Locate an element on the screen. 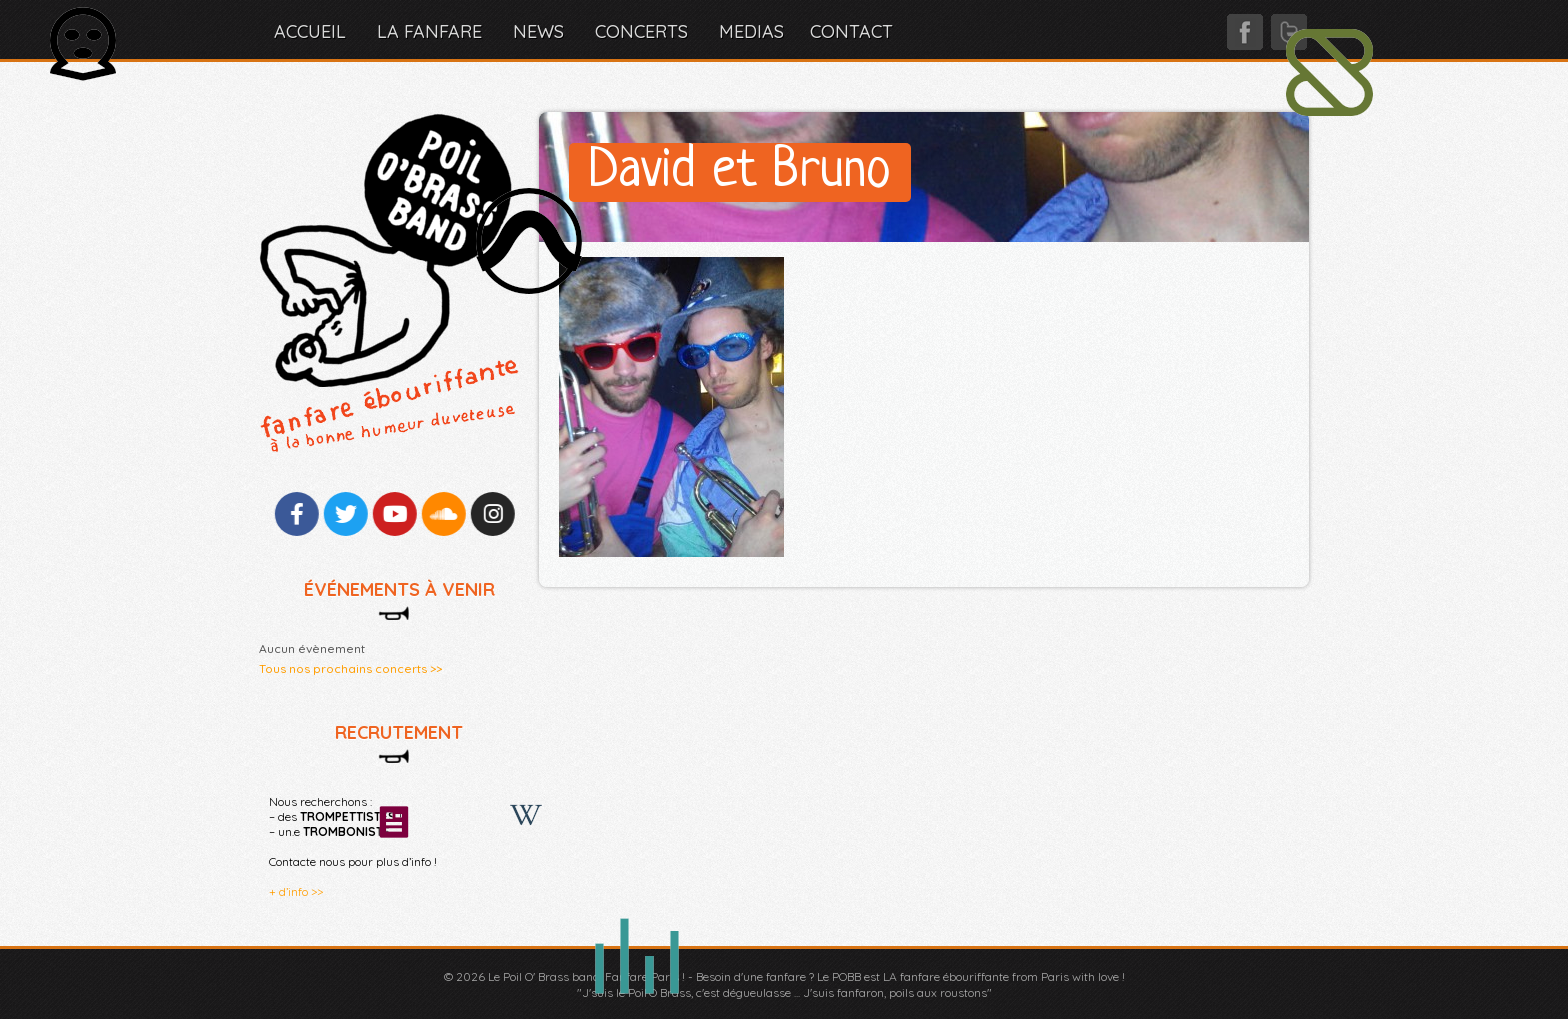 The width and height of the screenshot is (1568, 1019). view article or document is located at coordinates (394, 822).